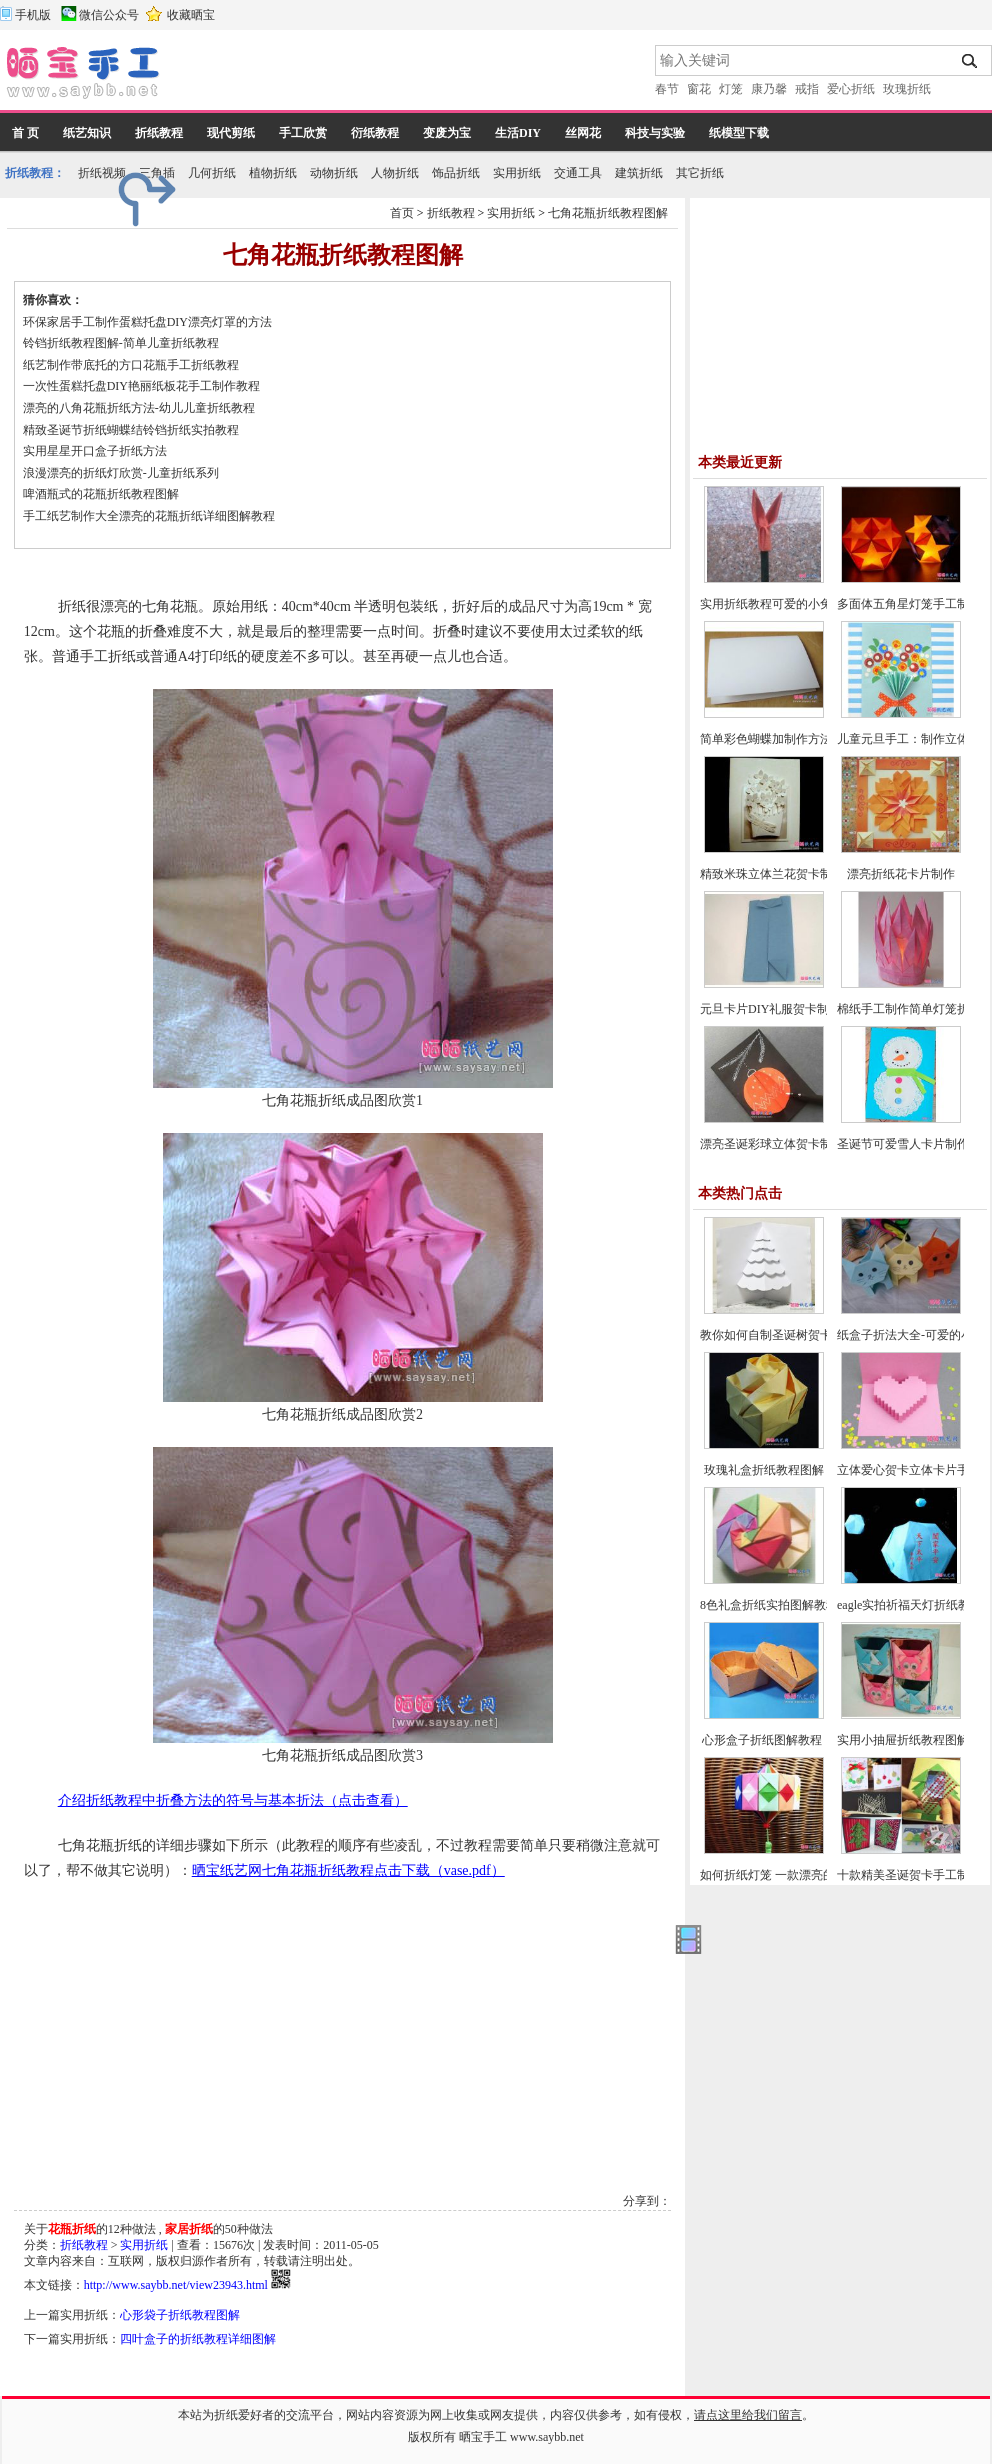 Image resolution: width=992 pixels, height=2464 pixels. What do you see at coordinates (147, 198) in the screenshot?
I see `take the roundabout exit to the right` at bounding box center [147, 198].